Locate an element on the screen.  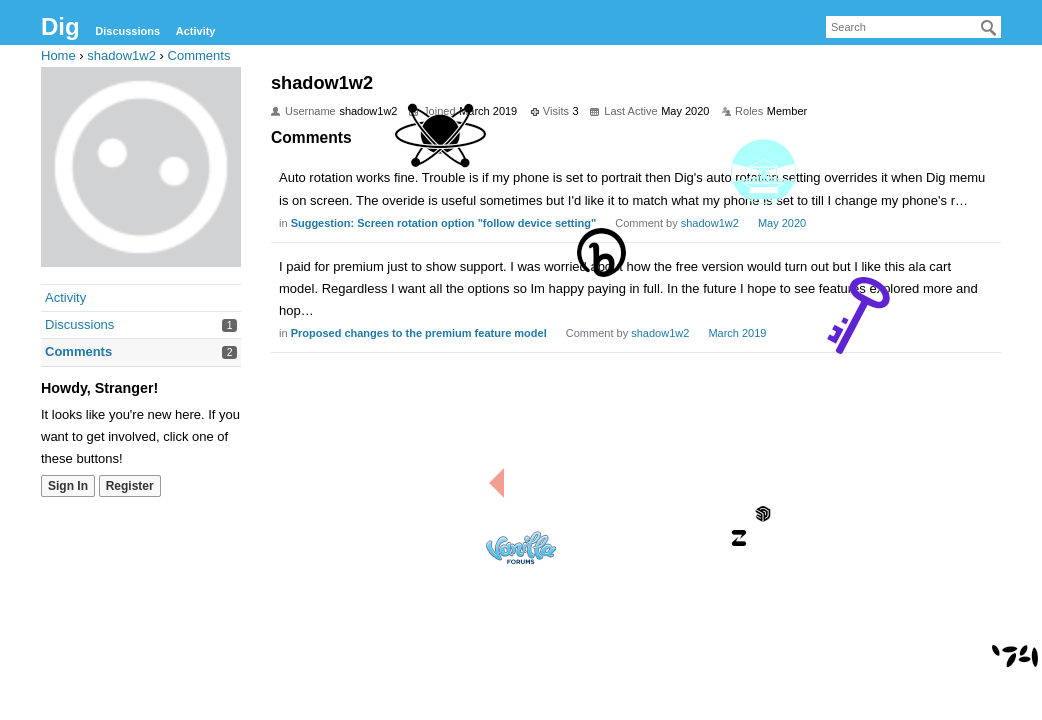
open zulip messaging app is located at coordinates (739, 538).